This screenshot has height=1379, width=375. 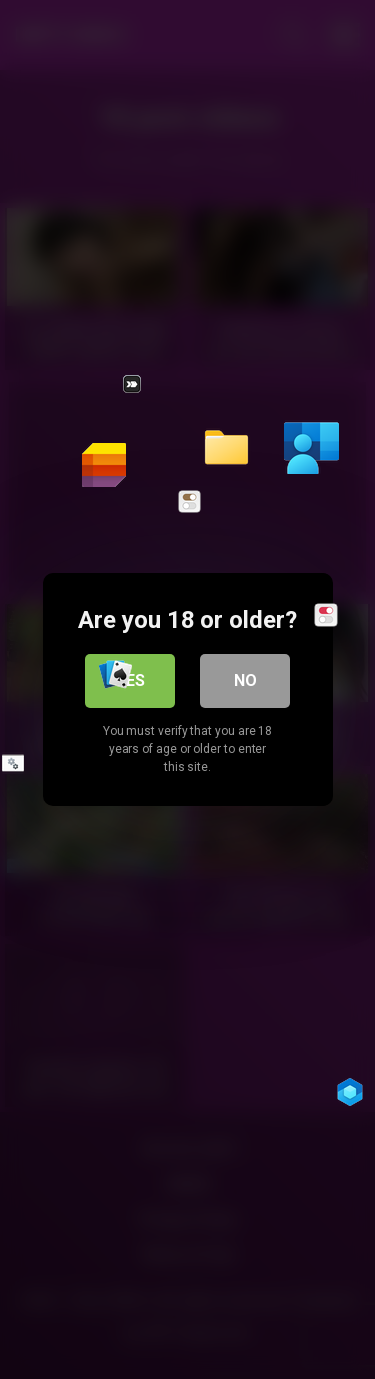 I want to click on open the lists app, so click(x=104, y=465).